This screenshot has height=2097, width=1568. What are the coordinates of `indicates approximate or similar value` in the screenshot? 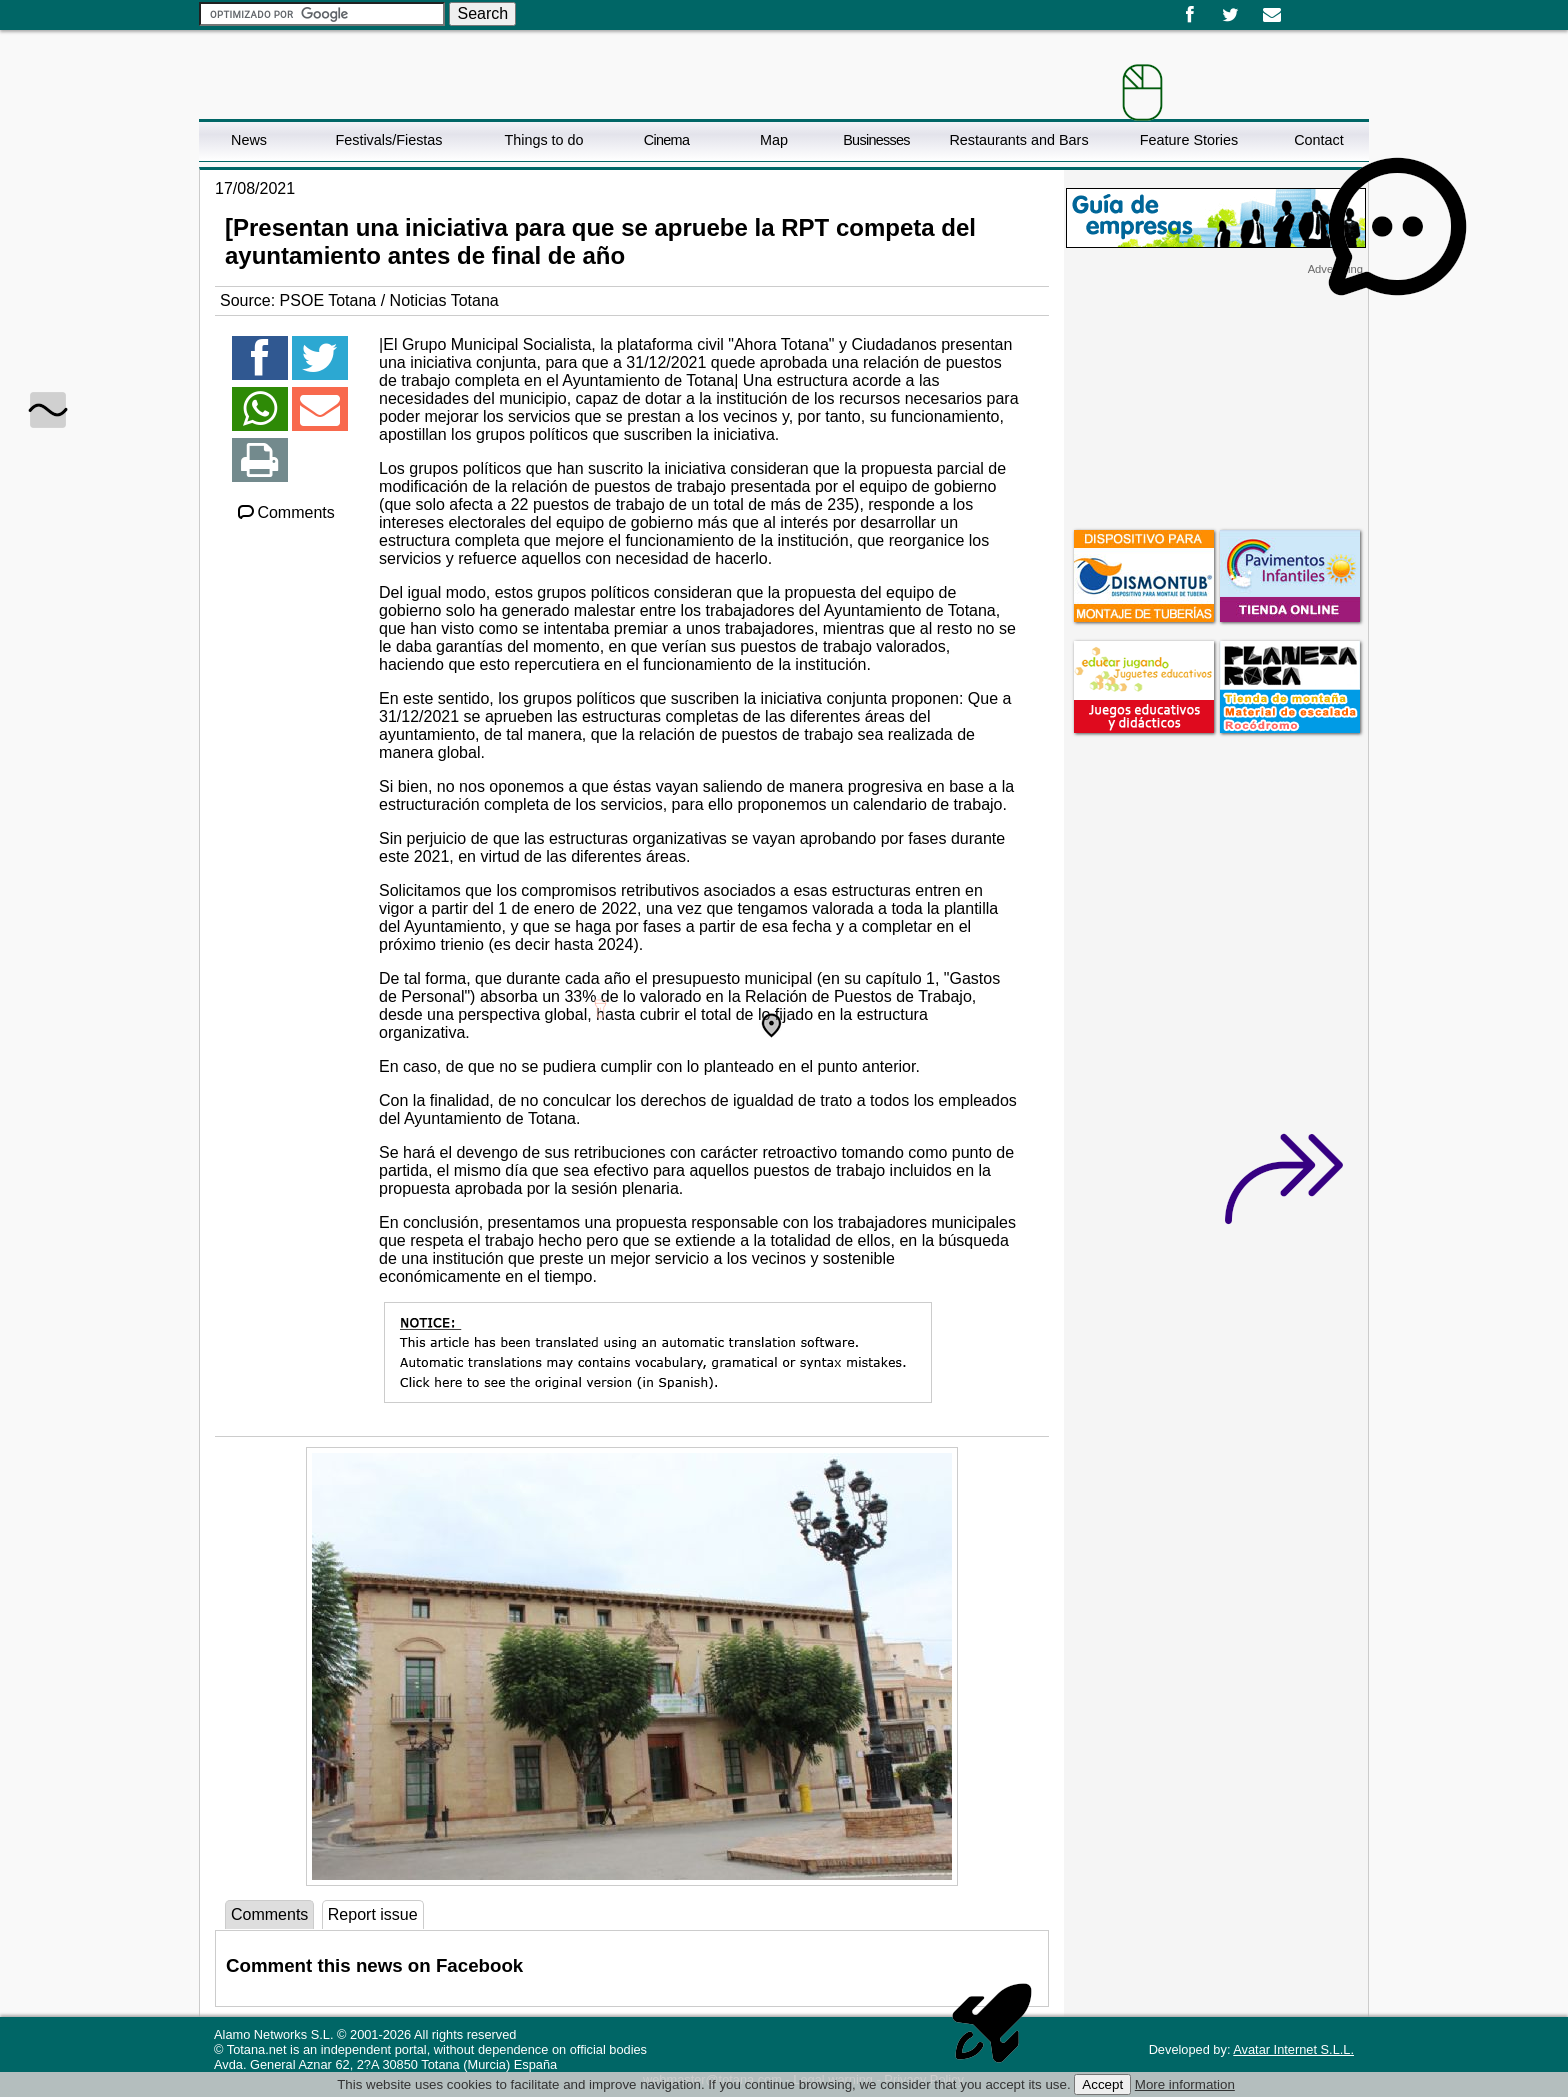 It's located at (48, 410).